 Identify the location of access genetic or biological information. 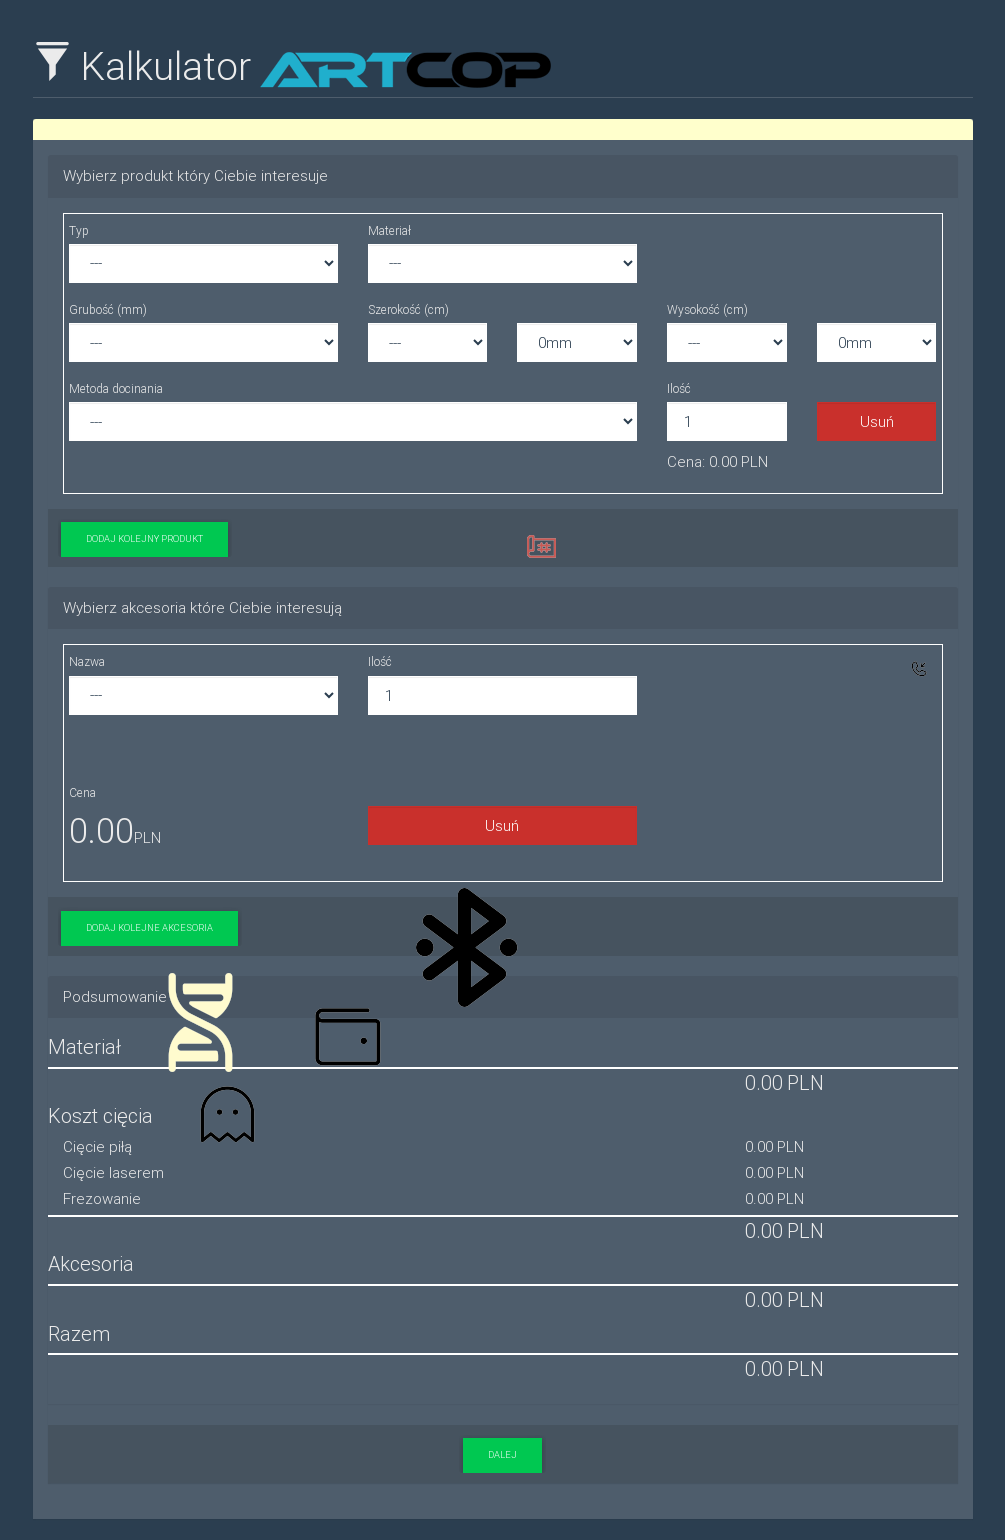
(200, 1022).